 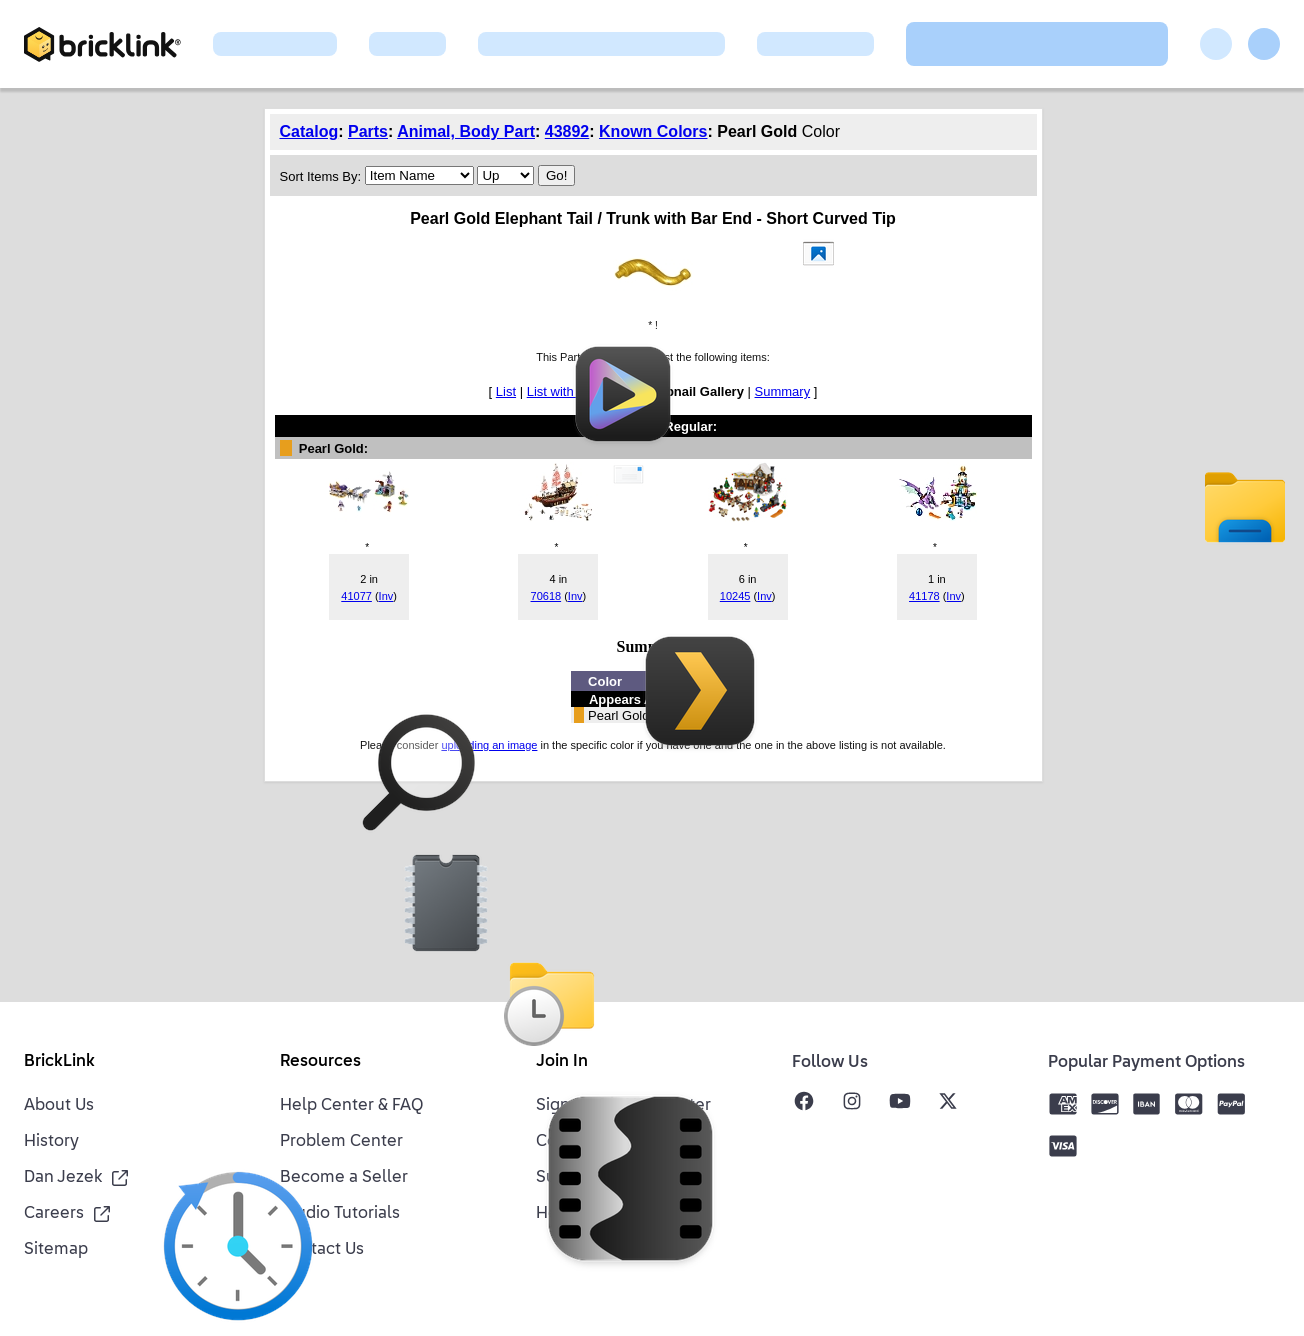 What do you see at coordinates (552, 998) in the screenshot?
I see `access recently opened files and folders` at bounding box center [552, 998].